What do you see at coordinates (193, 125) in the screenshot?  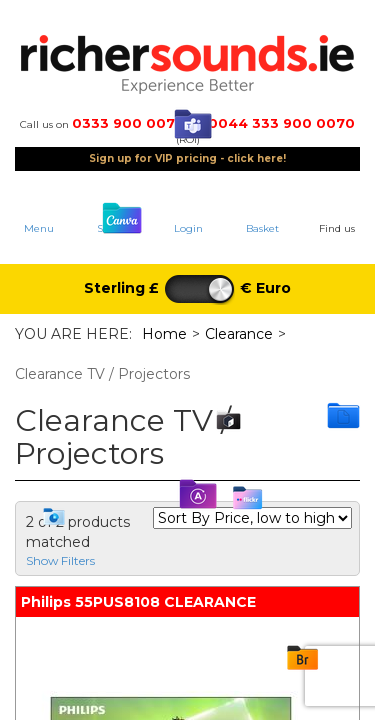 I see `open microsoft teams files folder` at bounding box center [193, 125].